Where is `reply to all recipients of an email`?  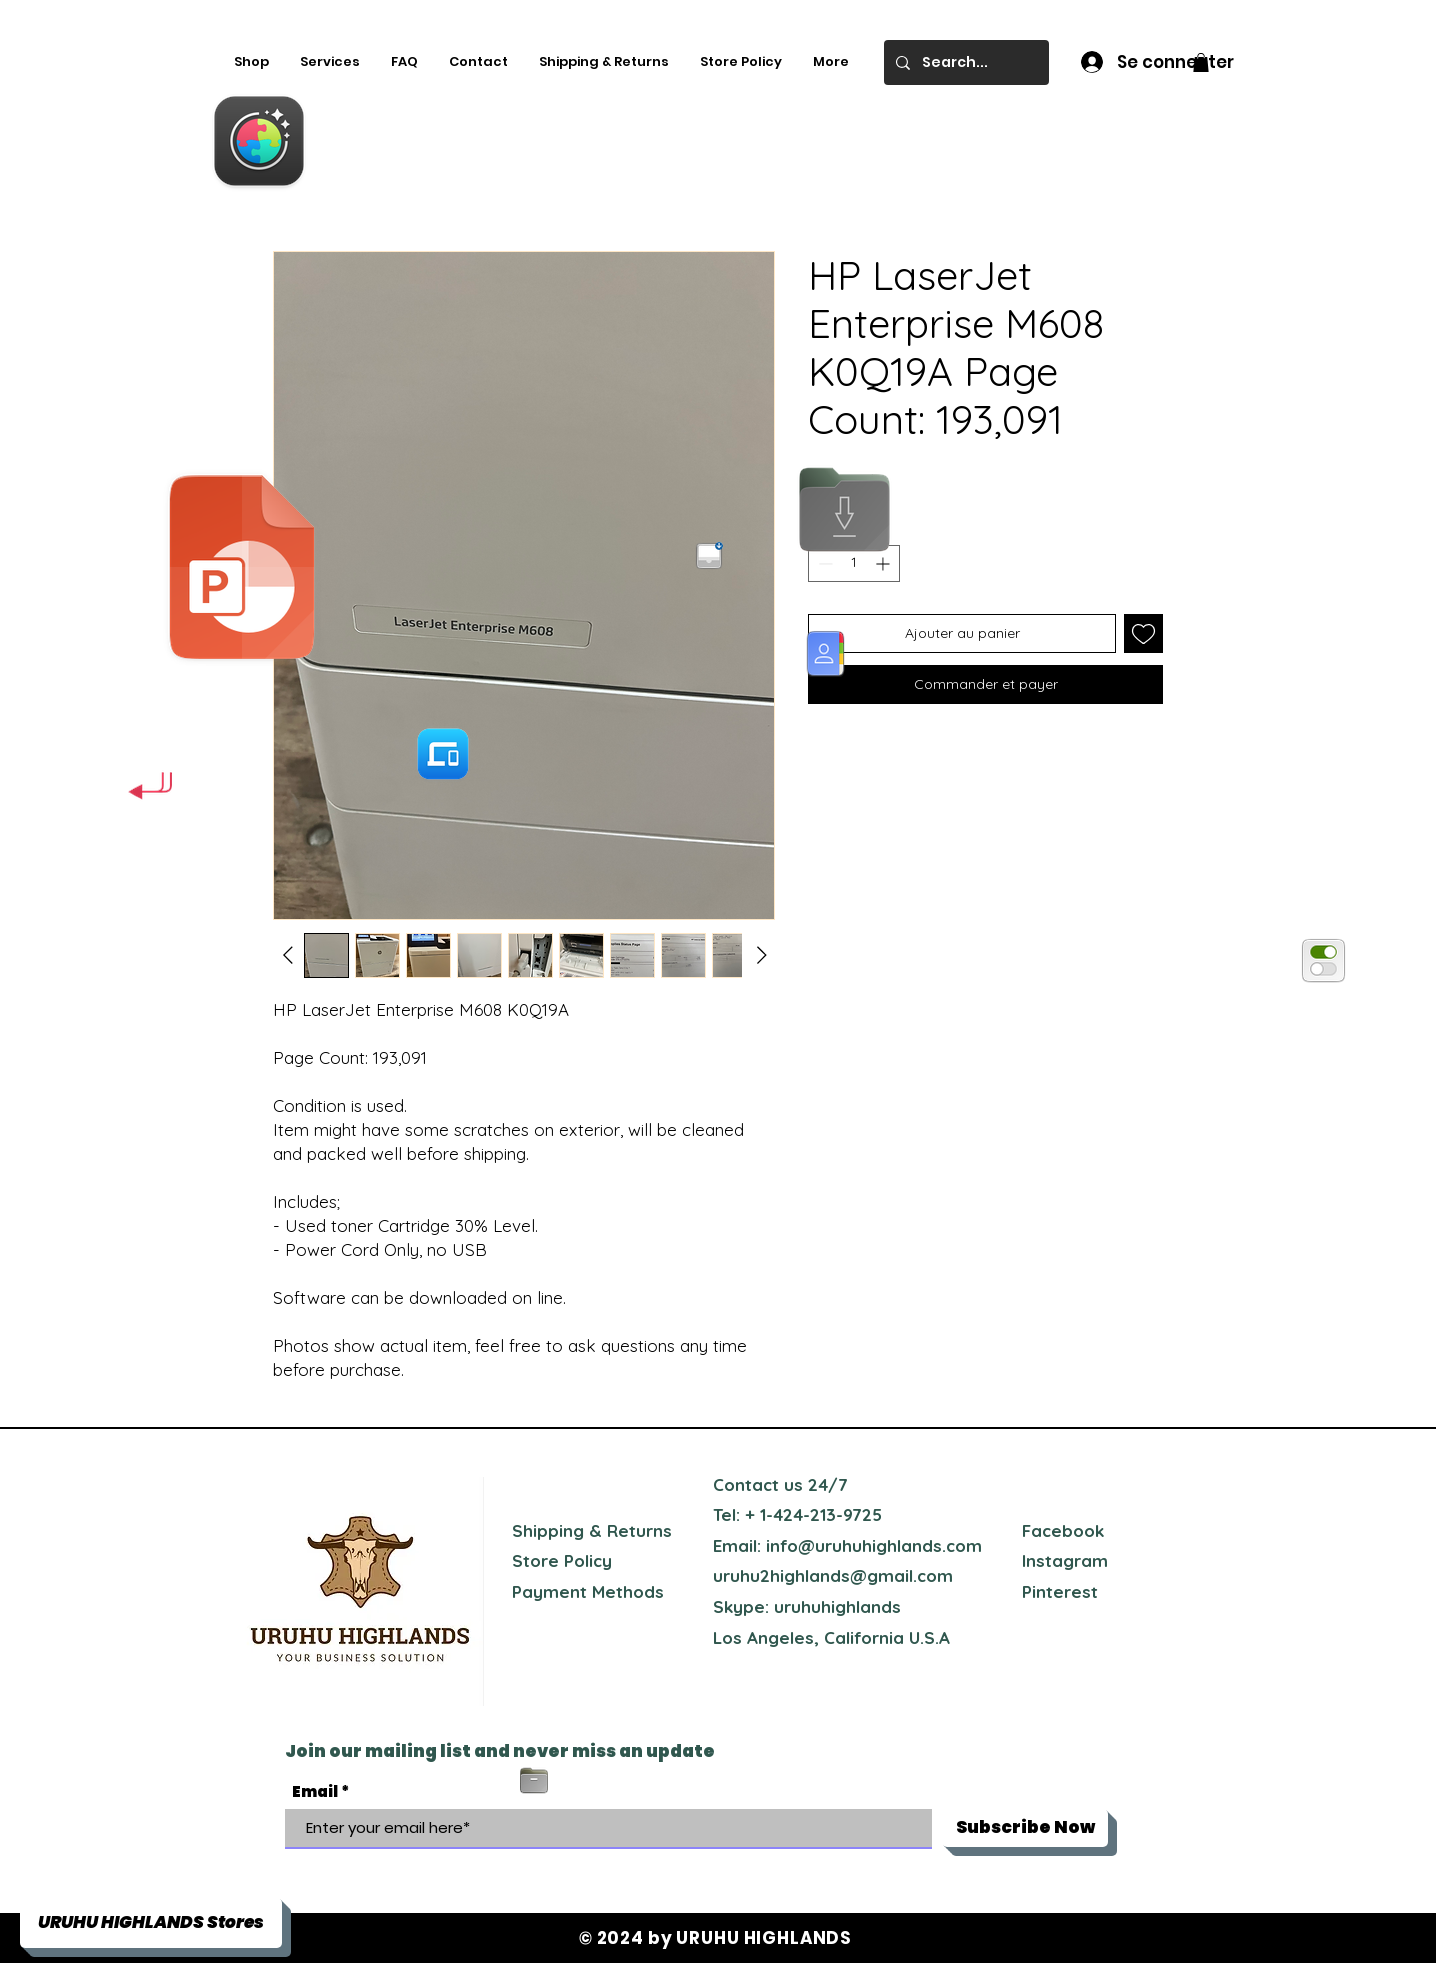
reply to all recipients of an email is located at coordinates (149, 782).